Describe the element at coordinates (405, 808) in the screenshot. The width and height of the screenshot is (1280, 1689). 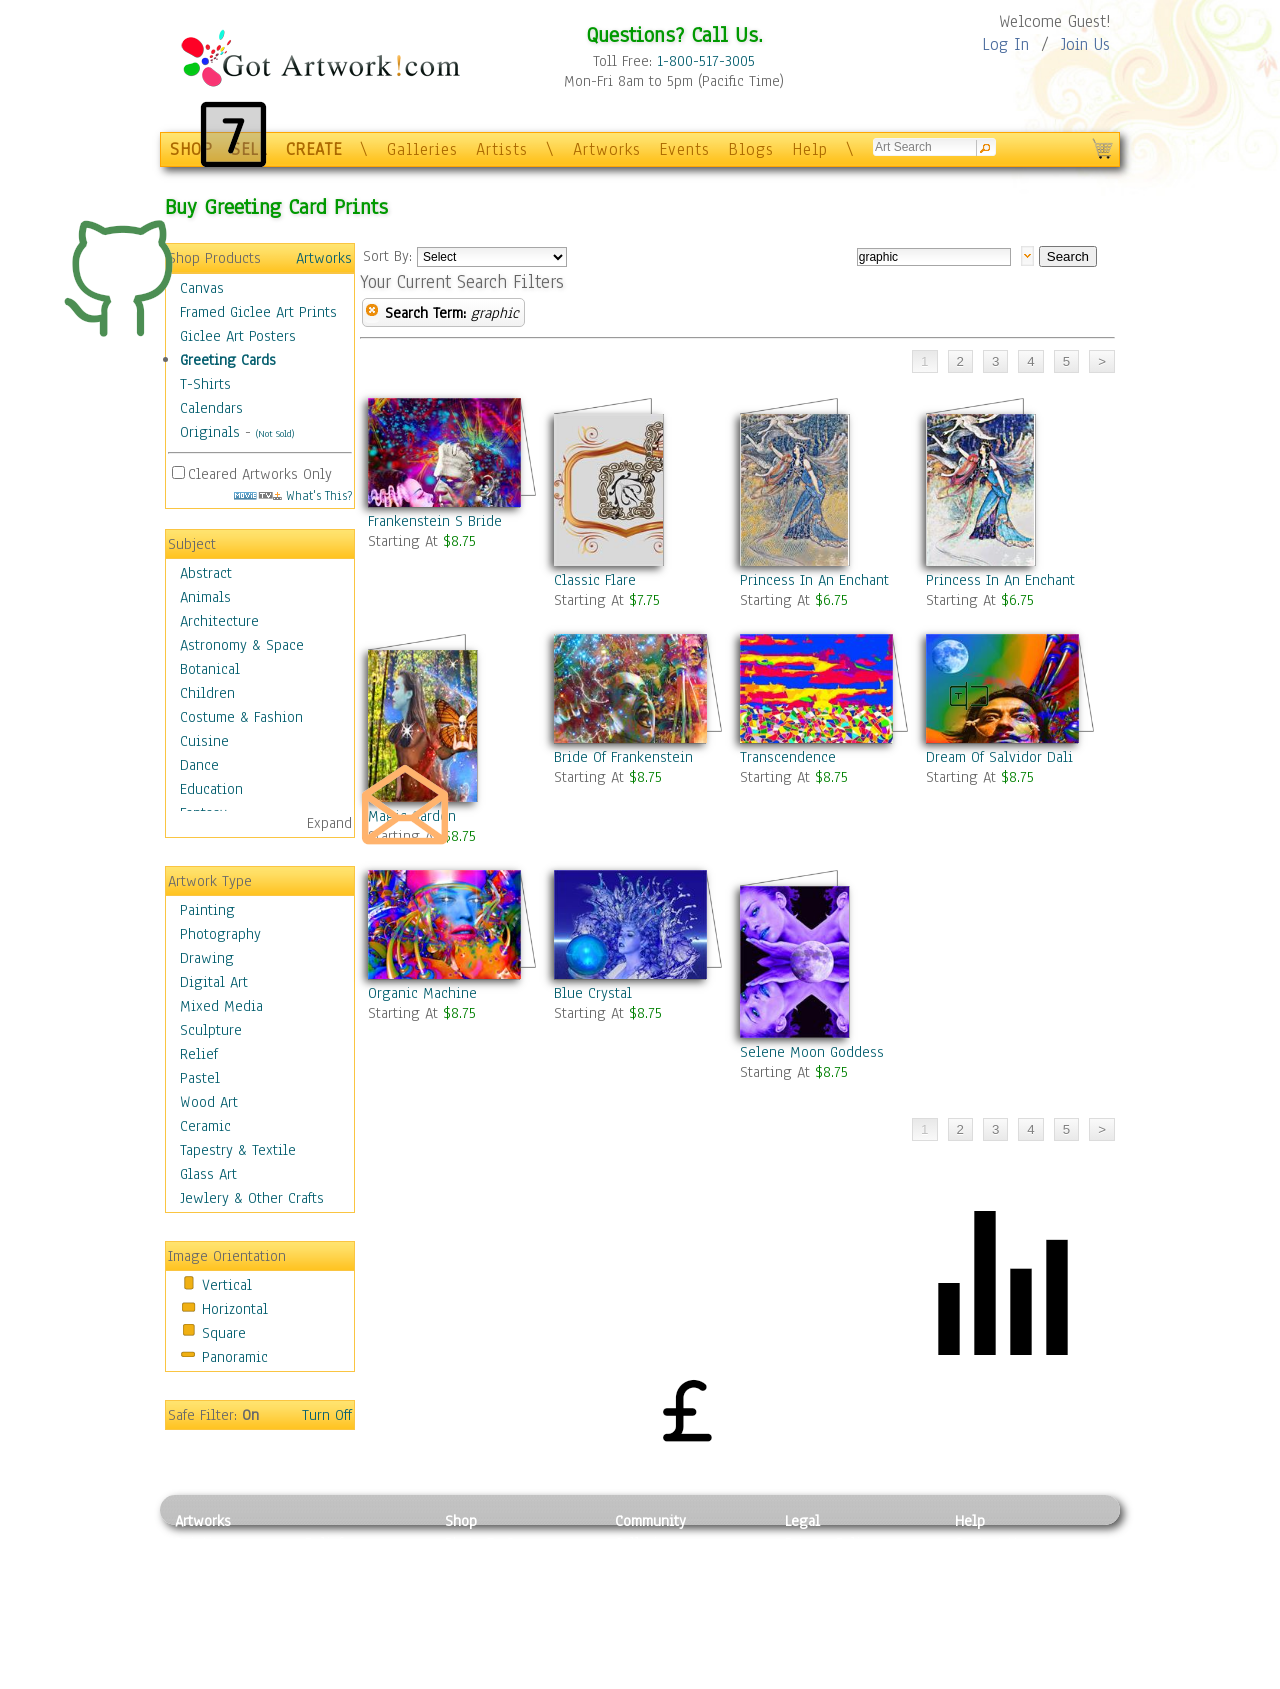
I see `view an opened email or message` at that location.